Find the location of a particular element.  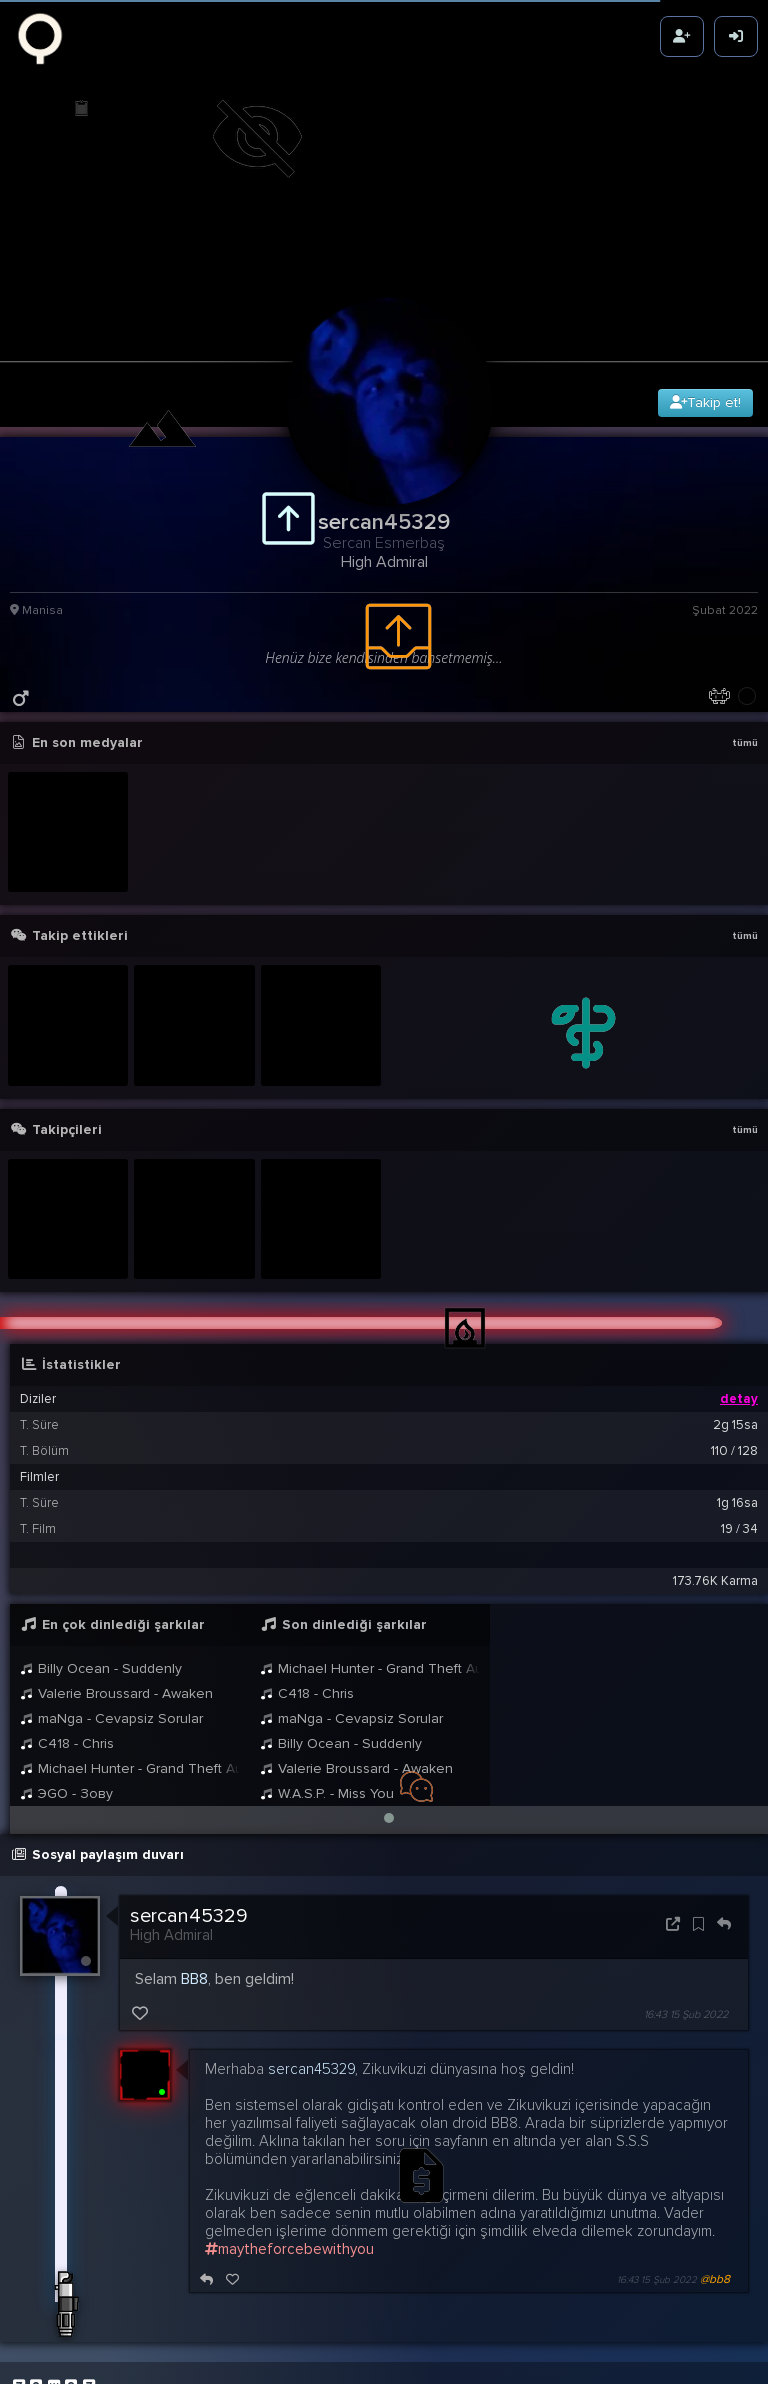

upload a file or content is located at coordinates (288, 518).